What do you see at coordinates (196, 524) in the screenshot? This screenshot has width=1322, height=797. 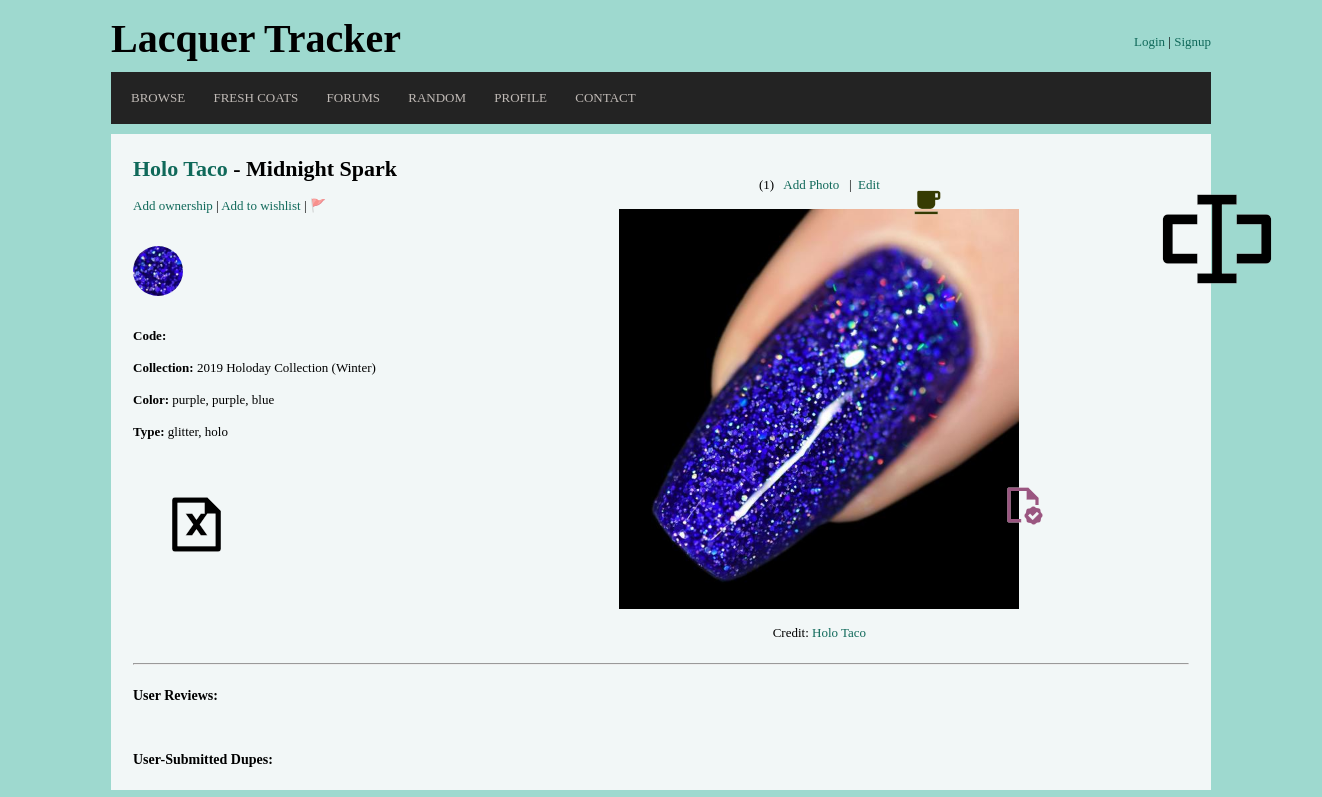 I see `open an excel spreadsheet` at bounding box center [196, 524].